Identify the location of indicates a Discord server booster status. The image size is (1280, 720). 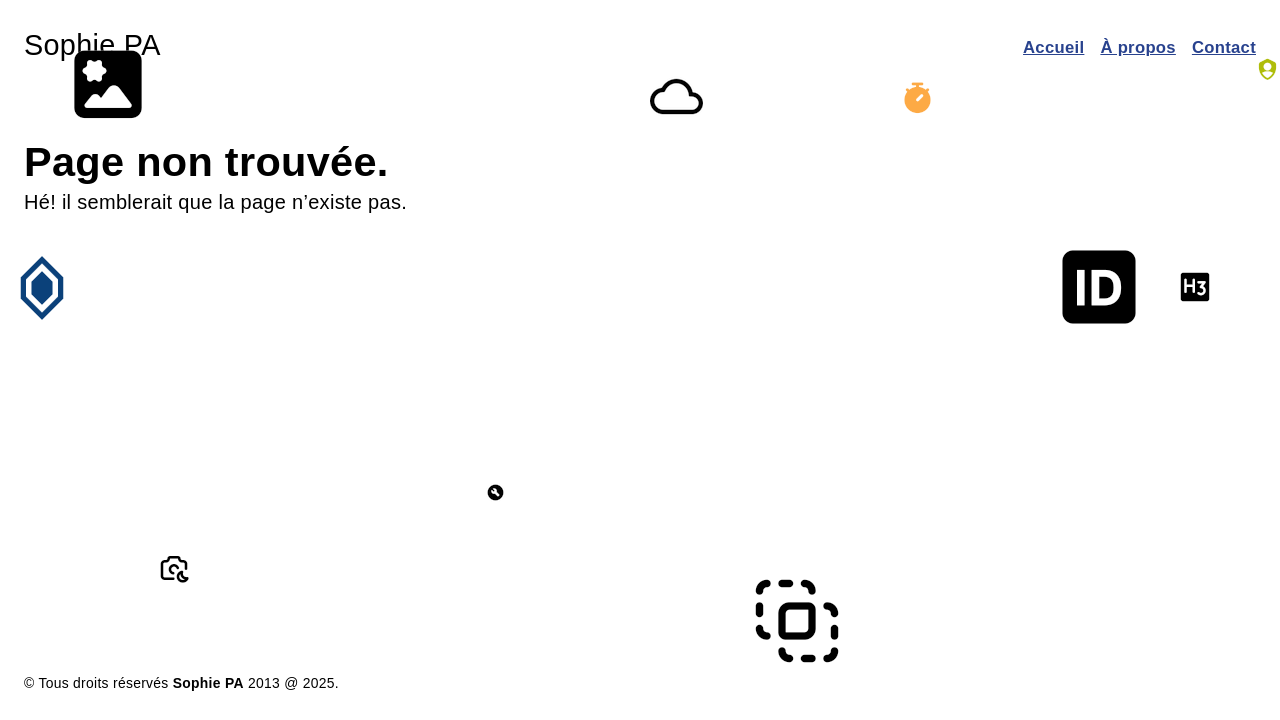
(42, 288).